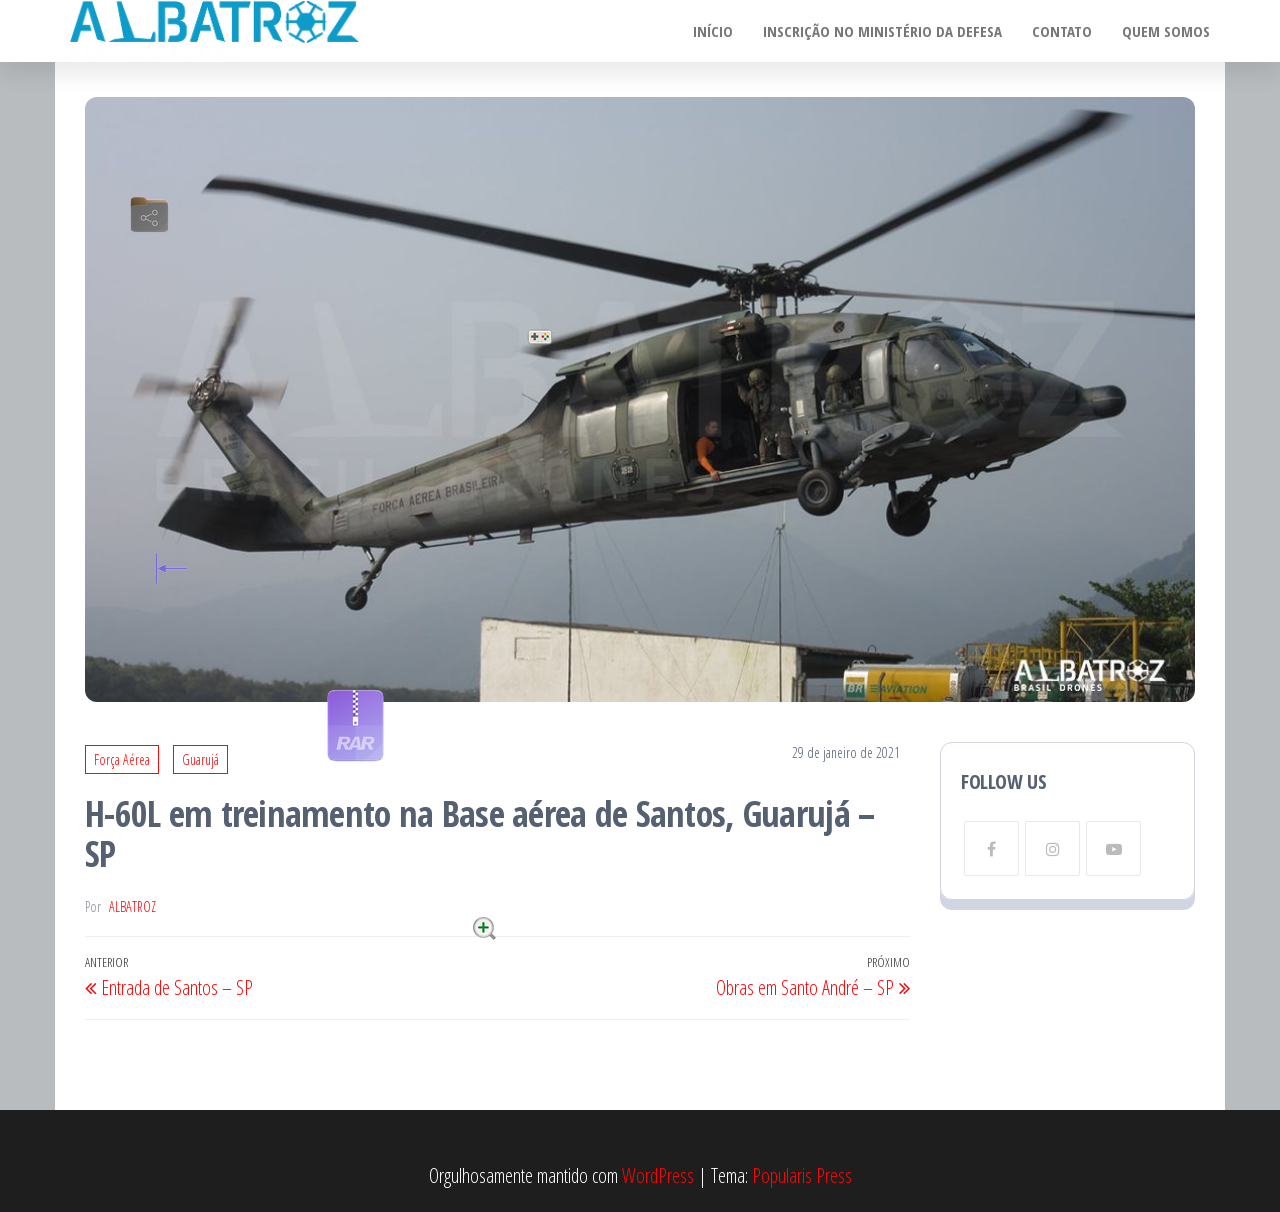 The image size is (1280, 1212). What do you see at coordinates (484, 928) in the screenshot?
I see `zoom in on the current view` at bounding box center [484, 928].